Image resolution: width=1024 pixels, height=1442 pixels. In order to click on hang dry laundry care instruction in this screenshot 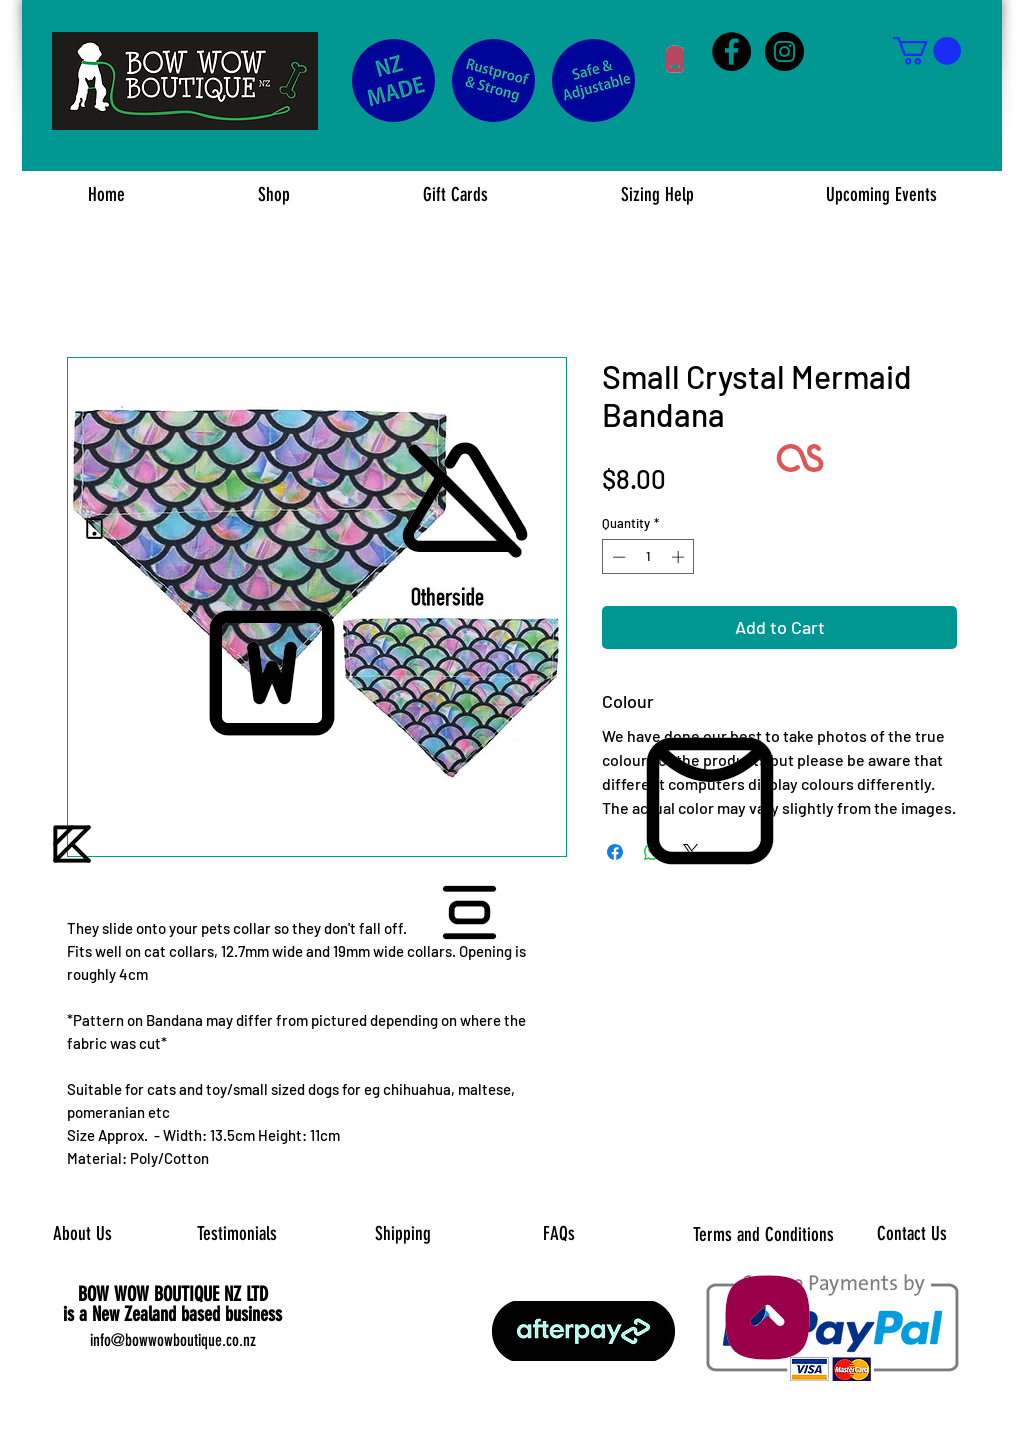, I will do `click(710, 801)`.